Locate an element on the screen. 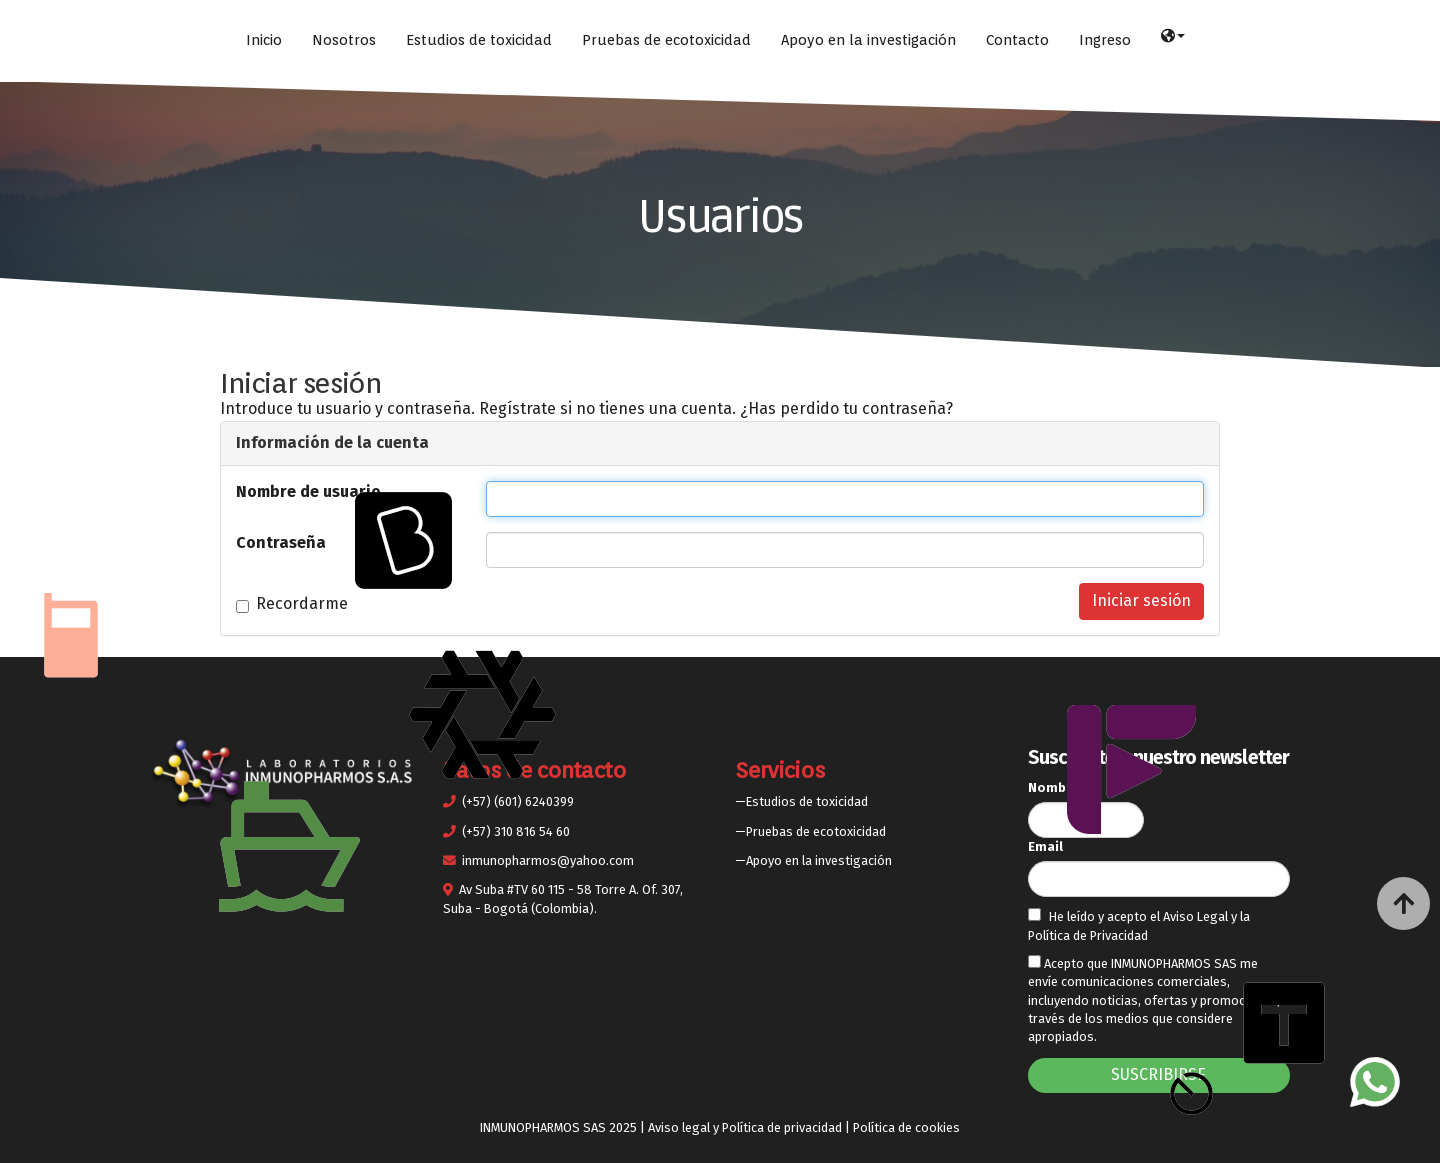  open FreeTube app is located at coordinates (1131, 769).